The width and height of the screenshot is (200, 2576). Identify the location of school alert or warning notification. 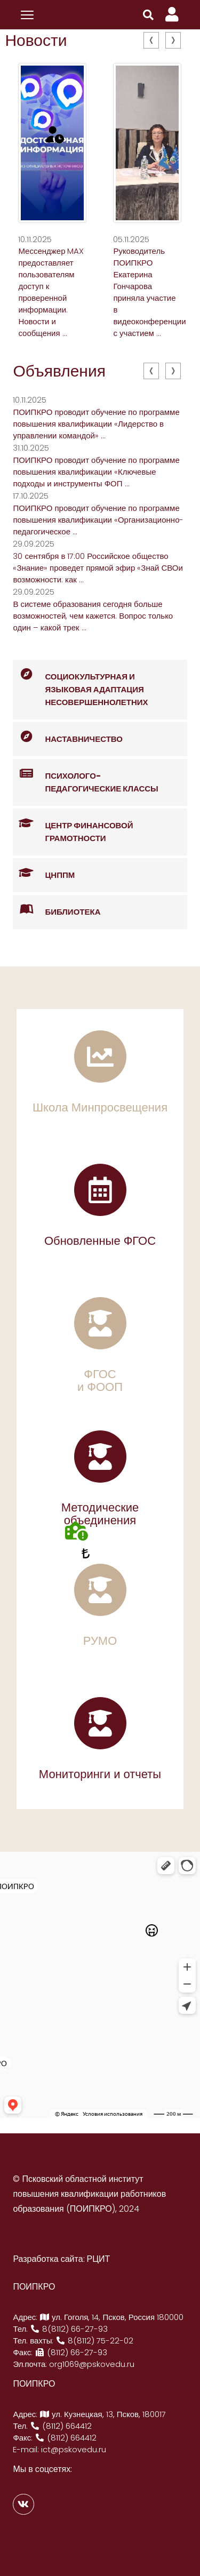
(76, 1530).